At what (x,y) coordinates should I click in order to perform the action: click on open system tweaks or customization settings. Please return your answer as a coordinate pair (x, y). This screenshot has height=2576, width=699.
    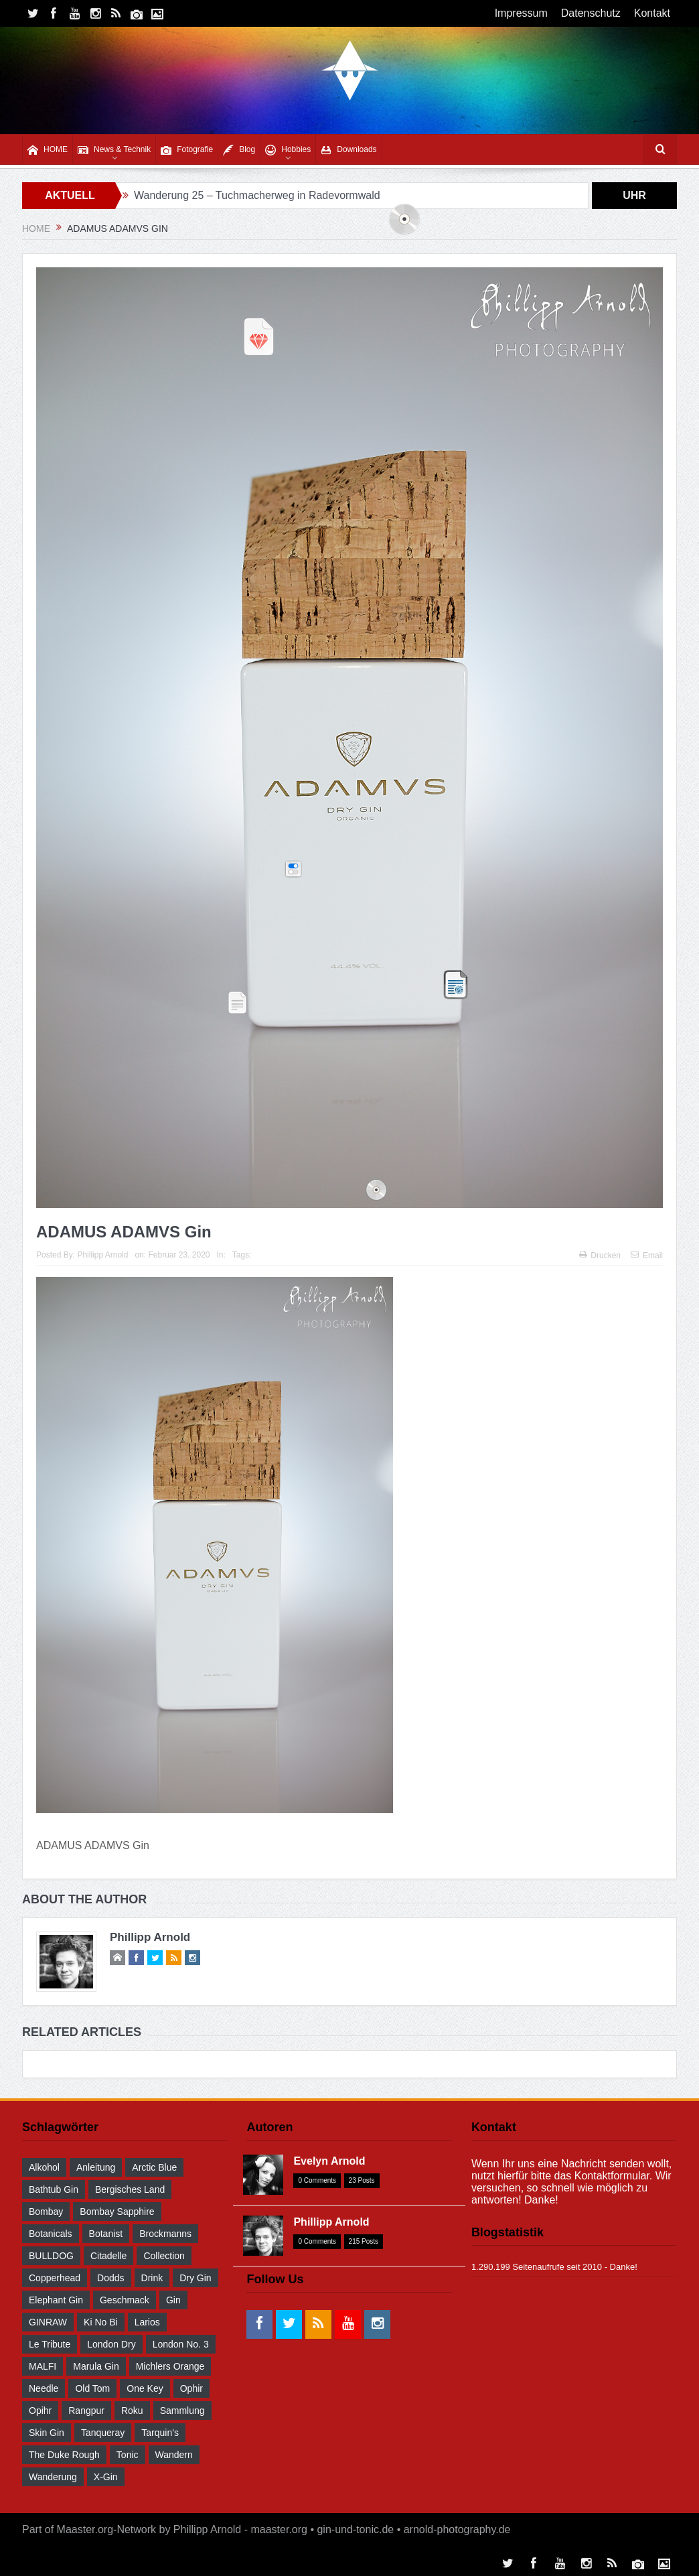
    Looking at the image, I should click on (293, 869).